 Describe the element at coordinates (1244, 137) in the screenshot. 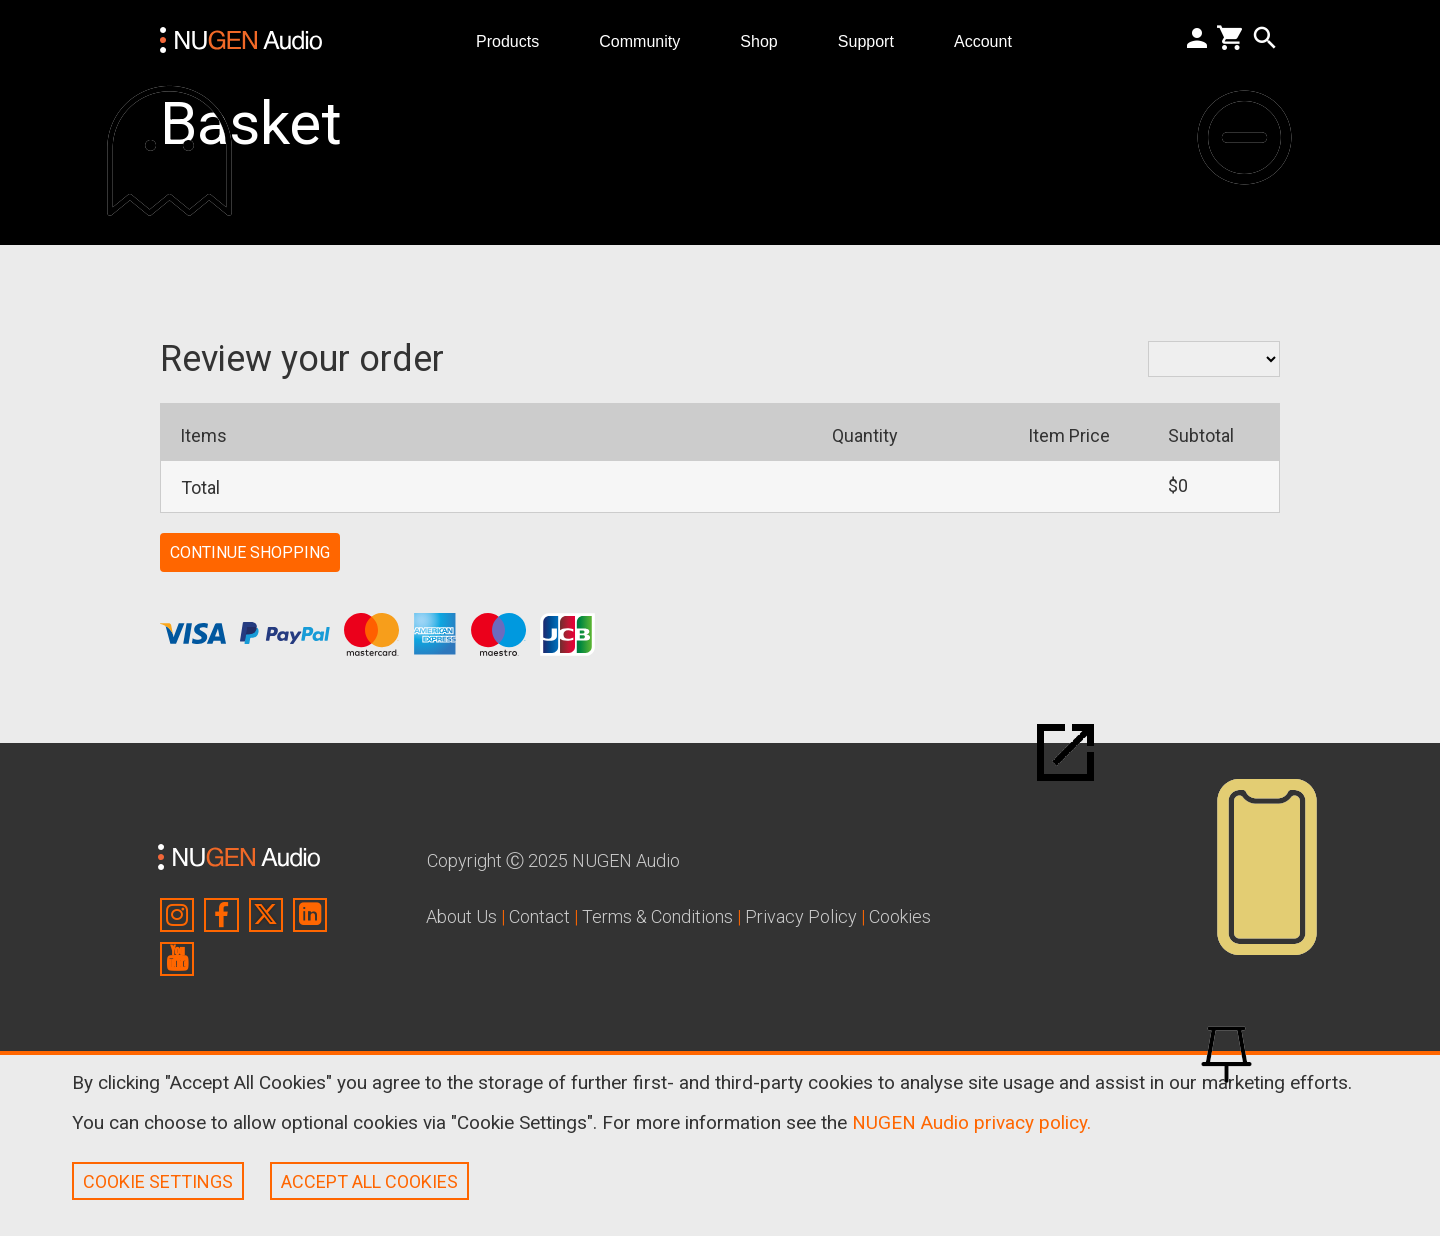

I see `remove an item from a list or cart` at that location.